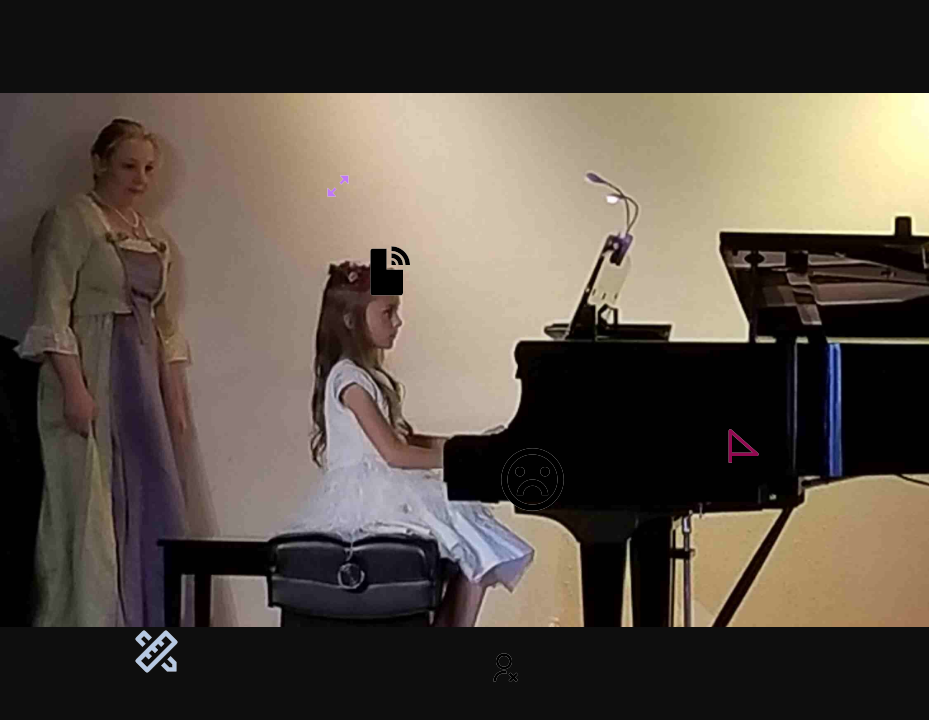 The height and width of the screenshot is (720, 929). What do you see at coordinates (504, 668) in the screenshot?
I see `unfollow a user` at bounding box center [504, 668].